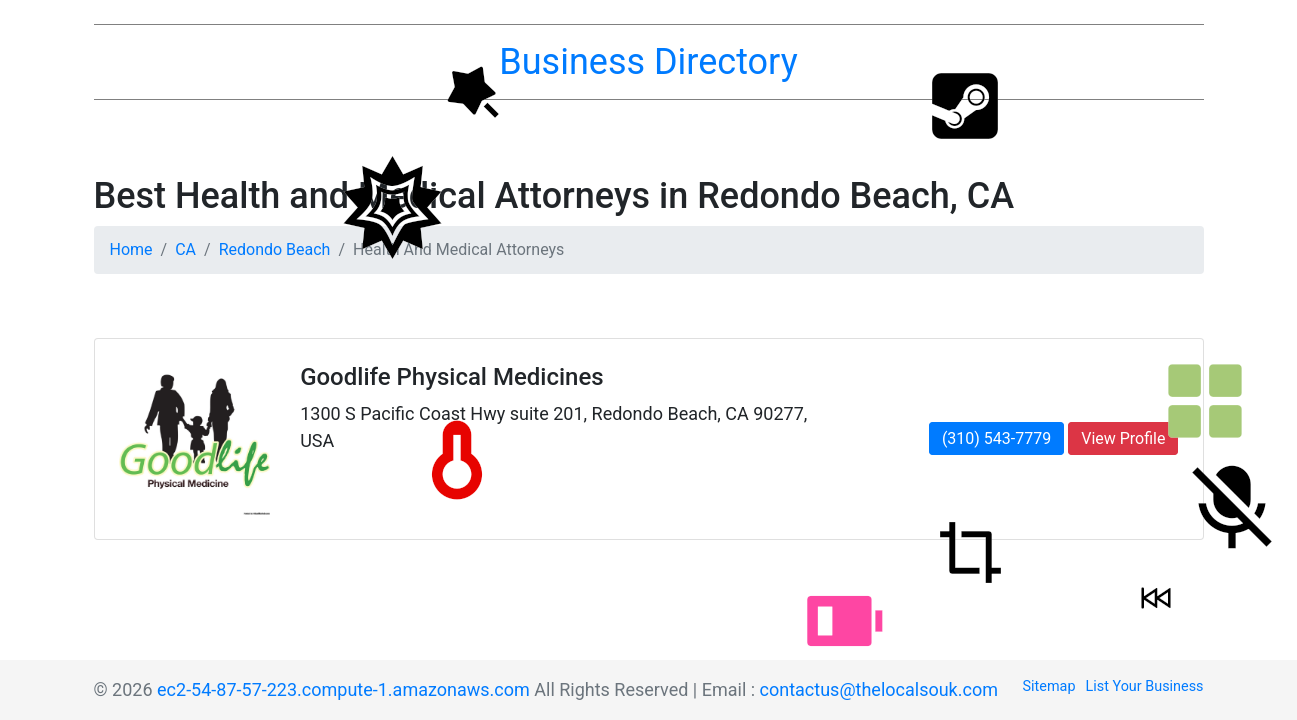 The height and width of the screenshot is (720, 1297). What do you see at coordinates (1205, 401) in the screenshot?
I see `access app grid or menu` at bounding box center [1205, 401].